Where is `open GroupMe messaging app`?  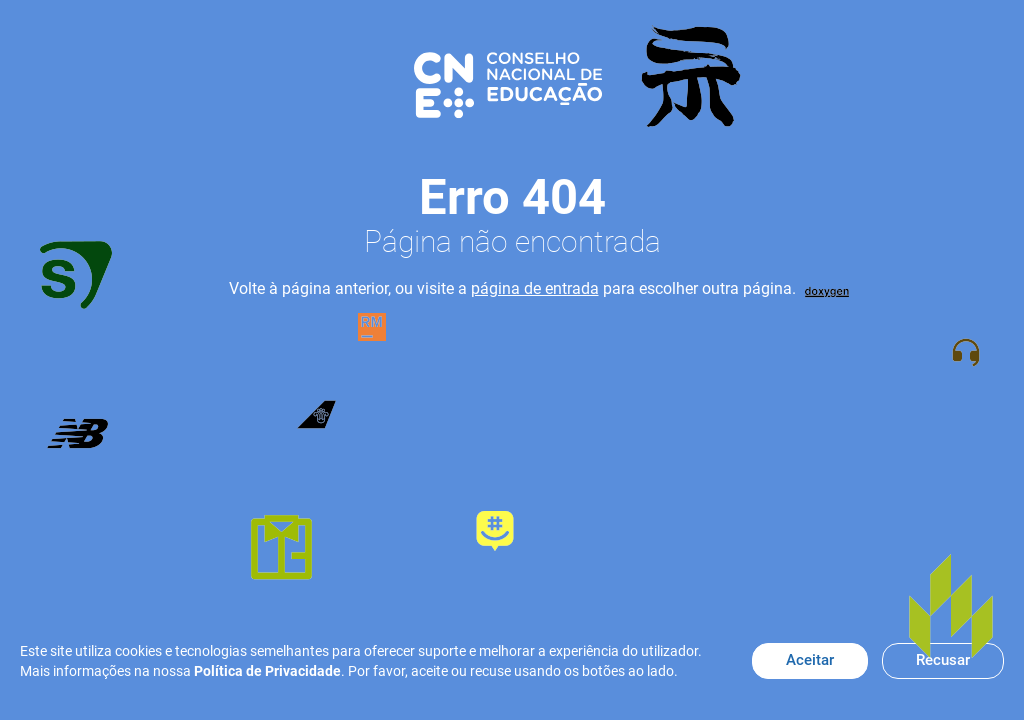
open GroupMe messaging app is located at coordinates (495, 531).